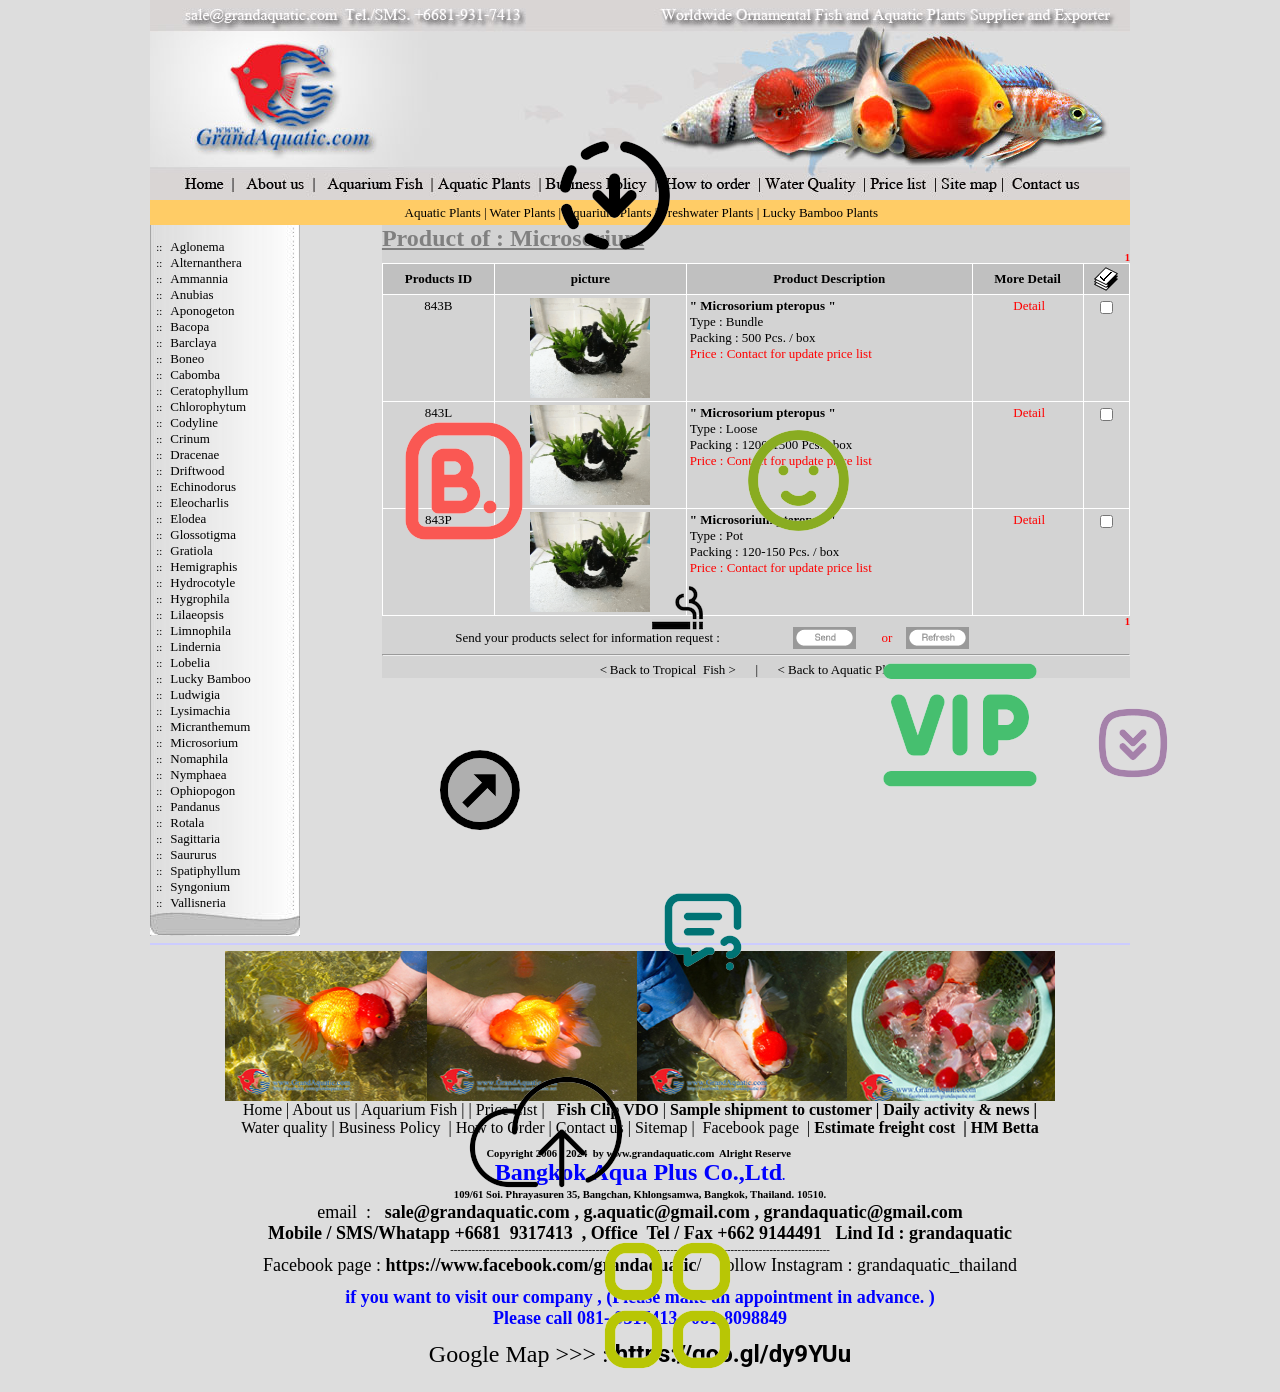  What do you see at coordinates (677, 611) in the screenshot?
I see `indicates a designated smoking area` at bounding box center [677, 611].